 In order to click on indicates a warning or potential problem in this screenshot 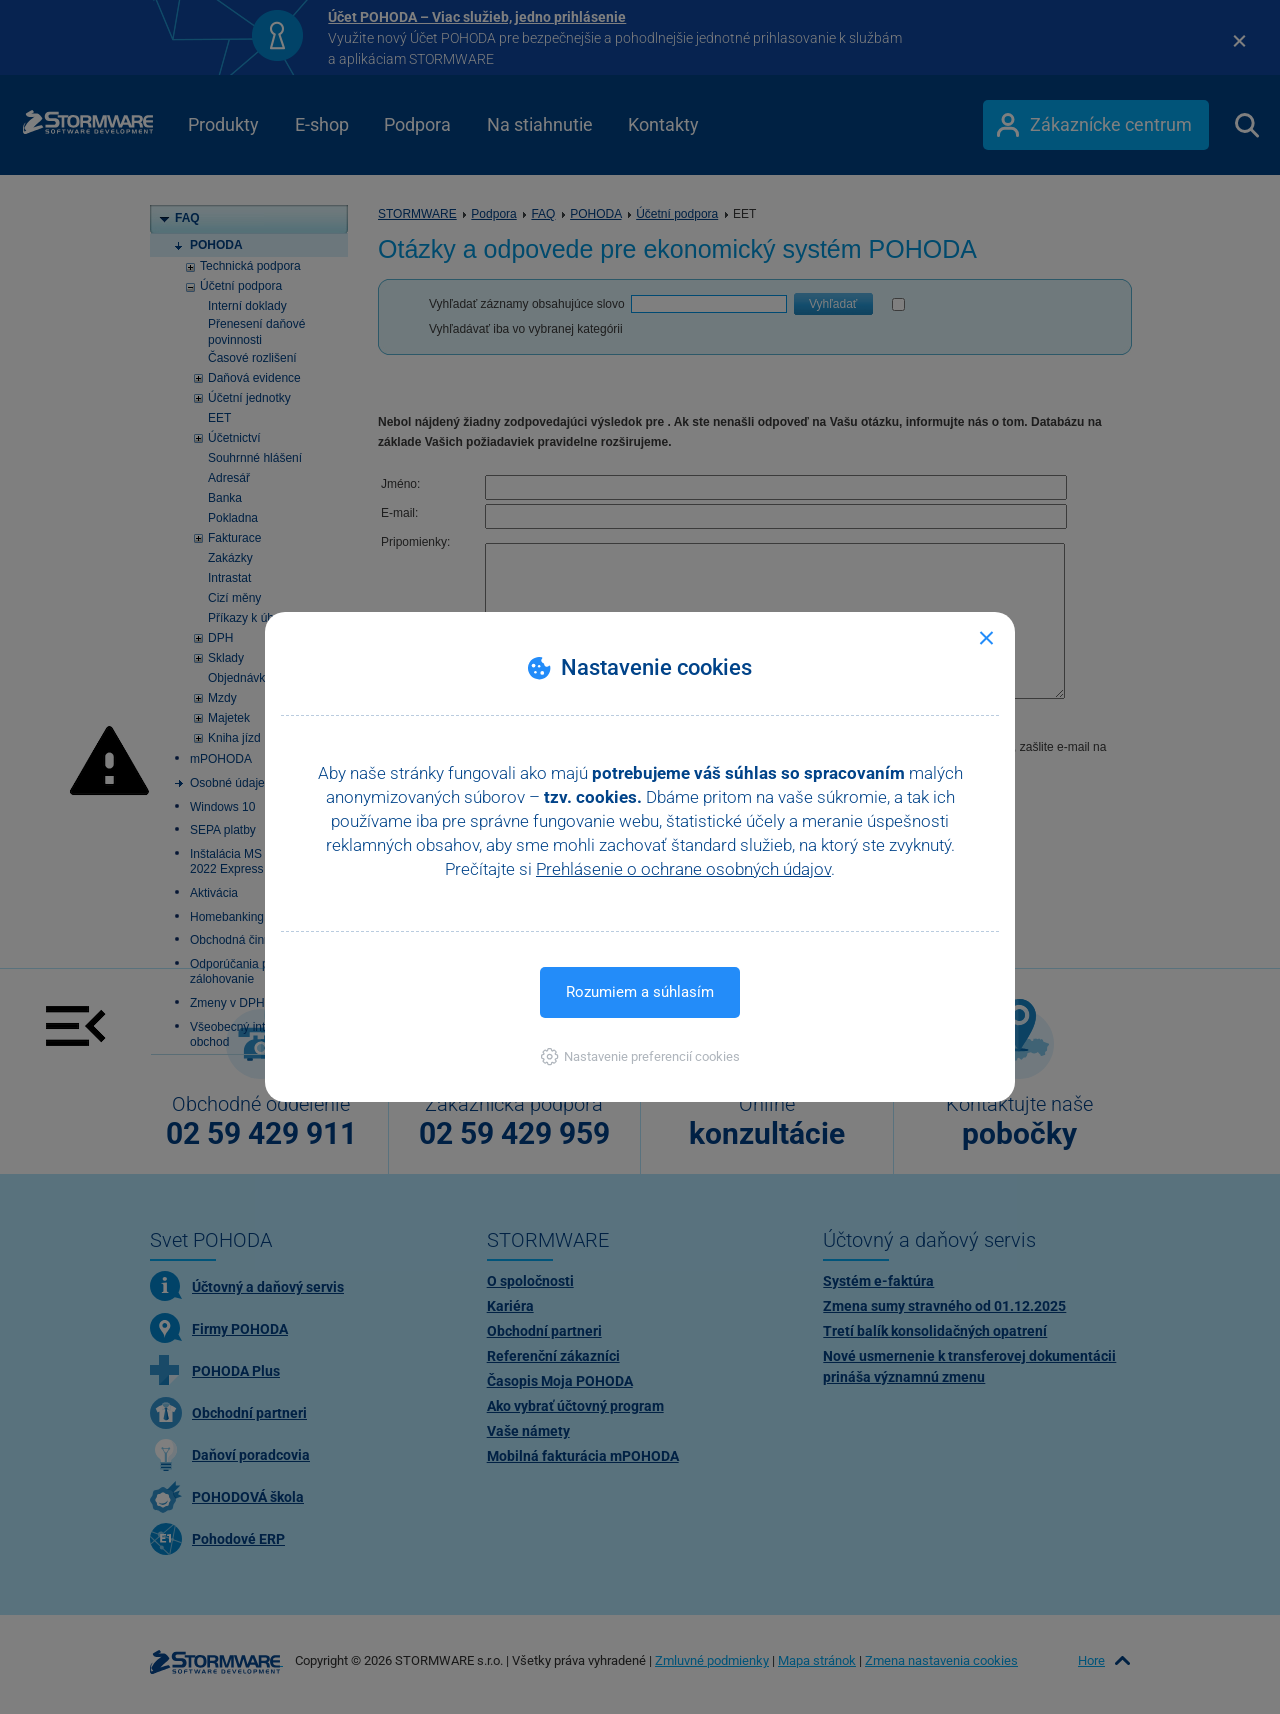, I will do `click(109, 760)`.